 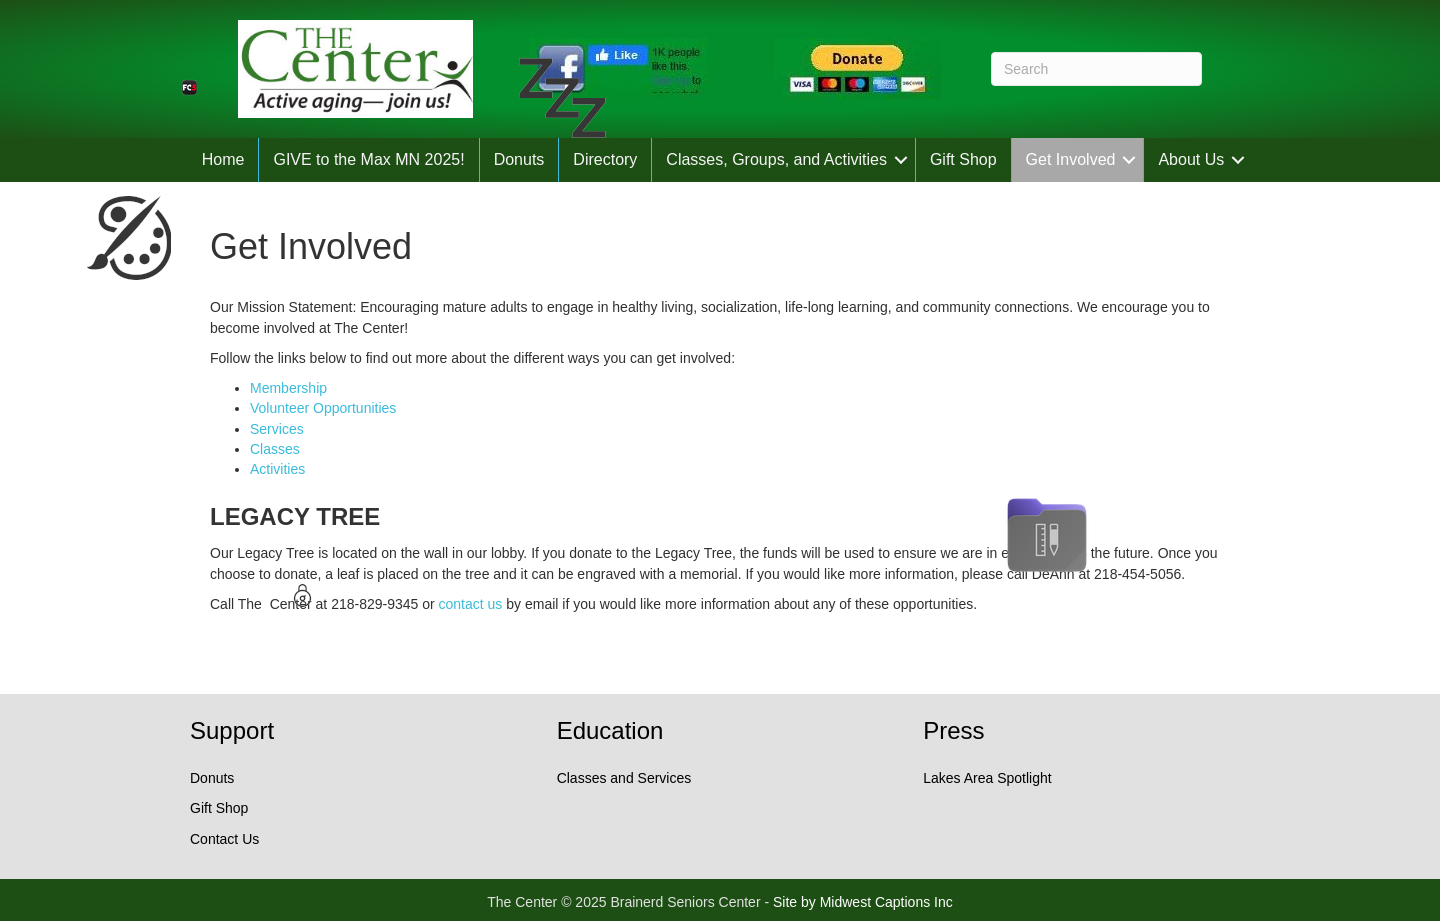 I want to click on open two-factor authentication app, so click(x=302, y=595).